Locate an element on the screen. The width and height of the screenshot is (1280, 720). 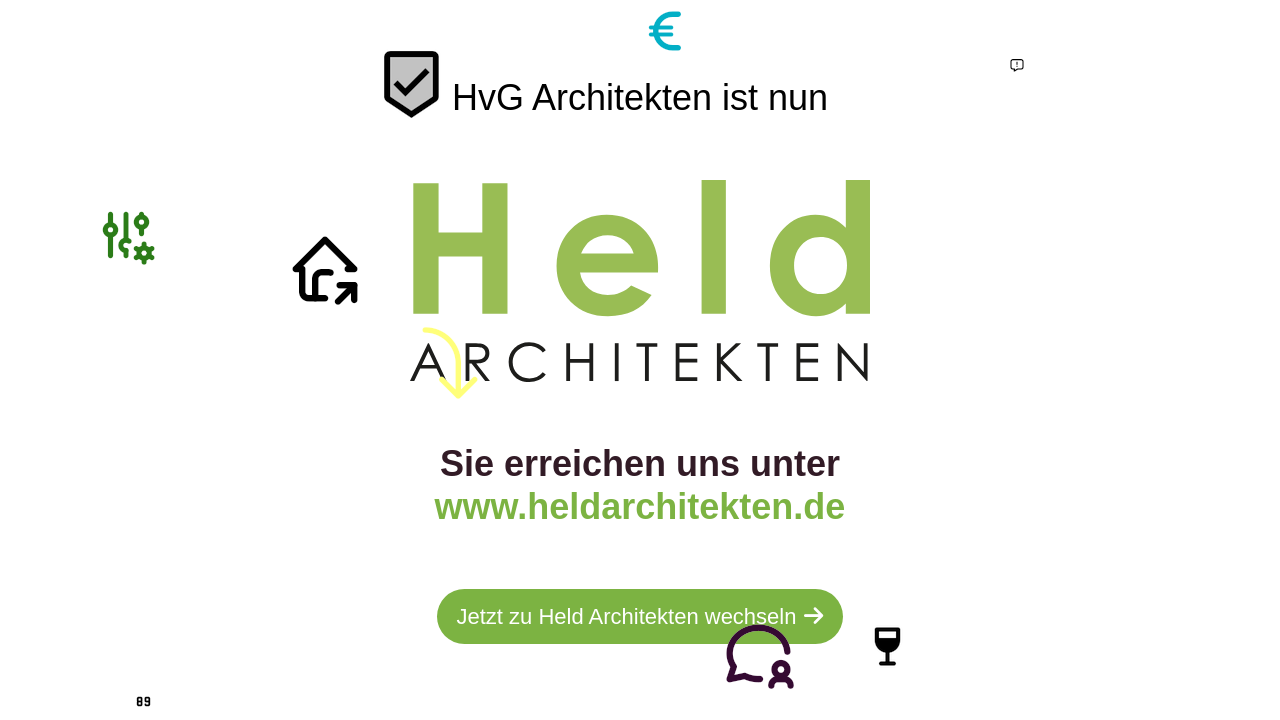
share a home or property listing is located at coordinates (325, 269).